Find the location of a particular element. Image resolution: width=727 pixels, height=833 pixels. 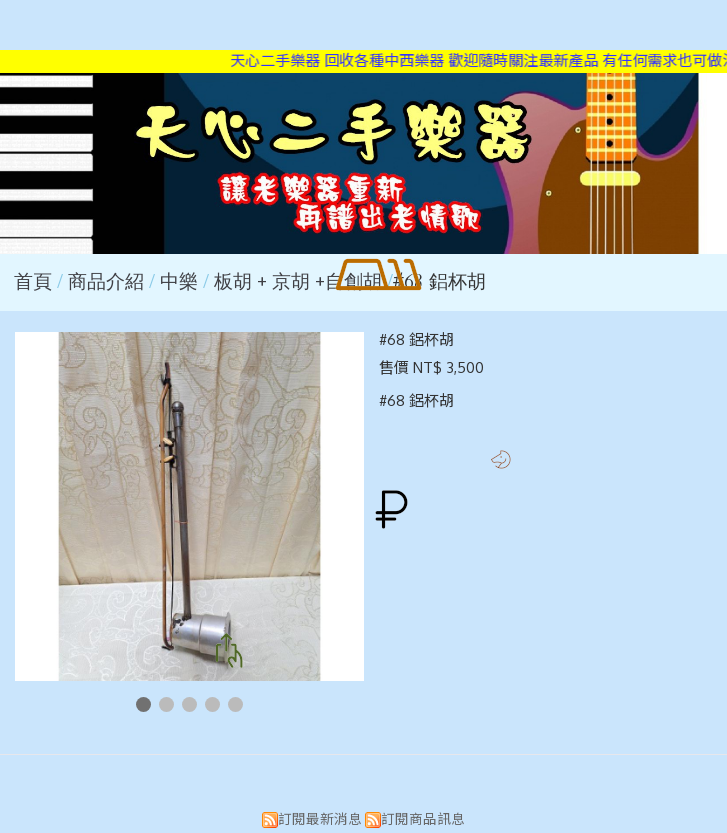

deposit or upload funds manually is located at coordinates (227, 650).